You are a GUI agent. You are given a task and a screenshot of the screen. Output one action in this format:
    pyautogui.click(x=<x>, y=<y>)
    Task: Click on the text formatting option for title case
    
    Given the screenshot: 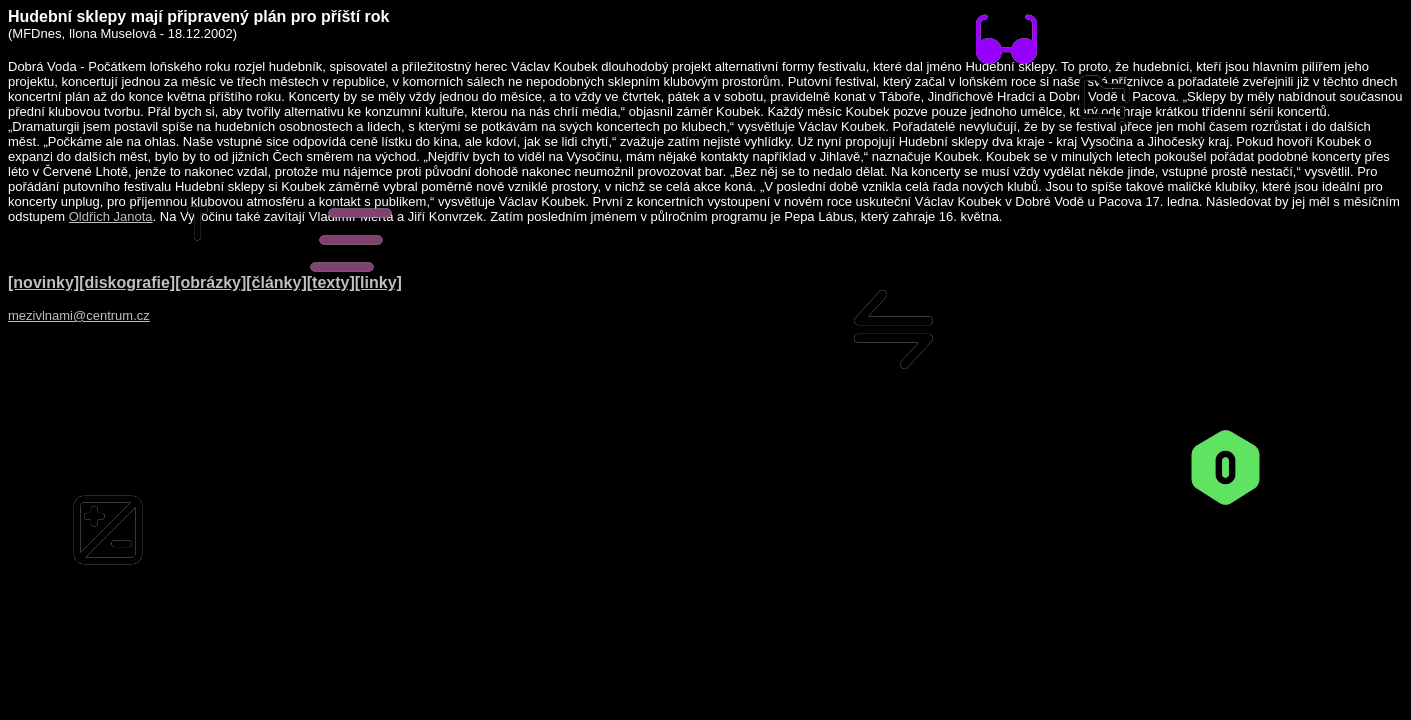 What is the action you would take?
    pyautogui.click(x=197, y=223)
    